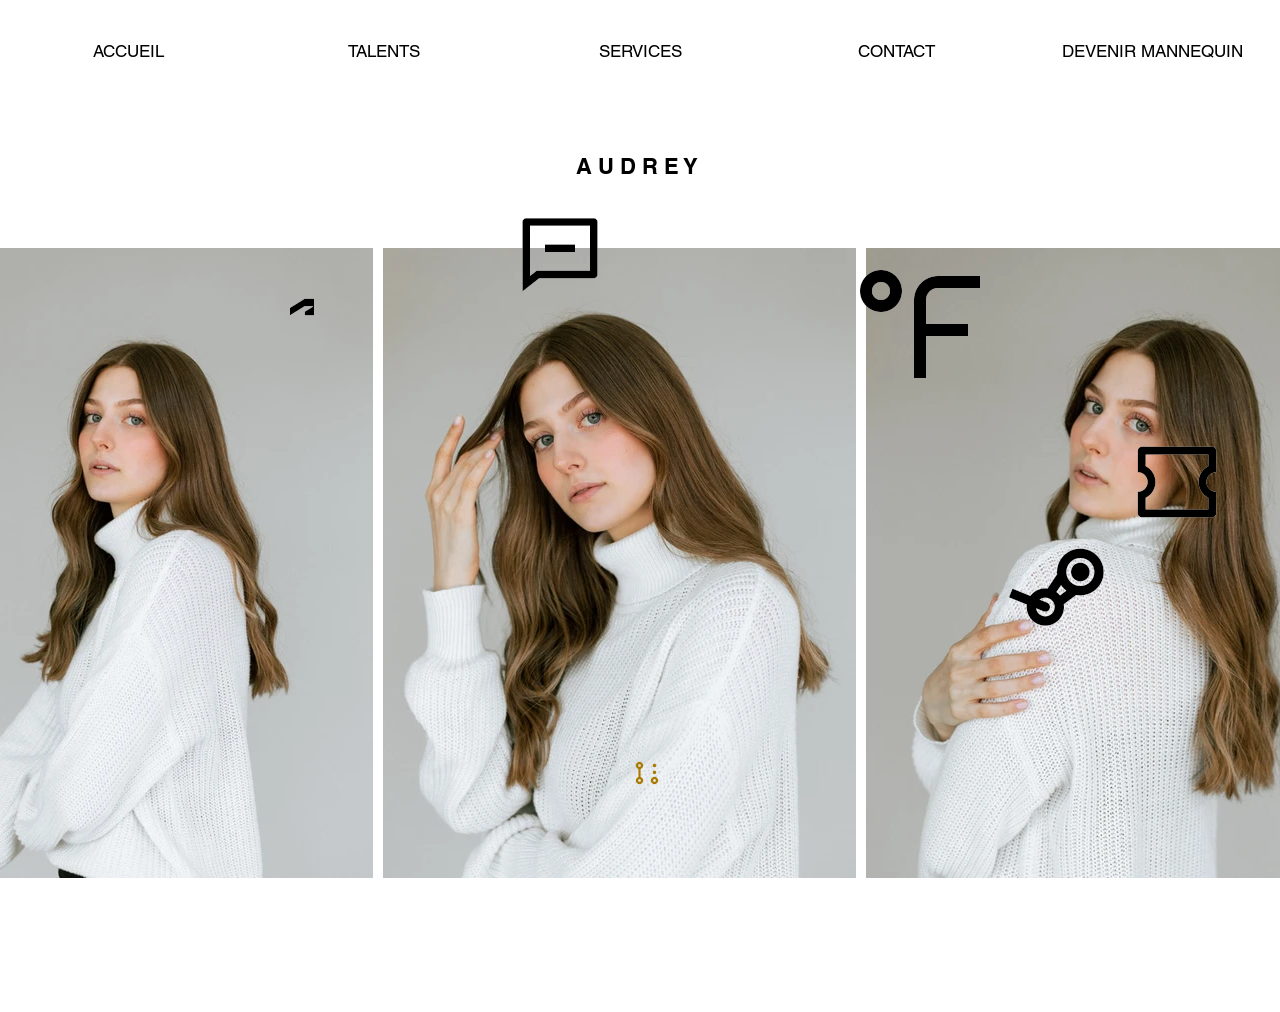  Describe the element at coordinates (926, 324) in the screenshot. I see `indicates temperature displayed in fahrenheit` at that location.